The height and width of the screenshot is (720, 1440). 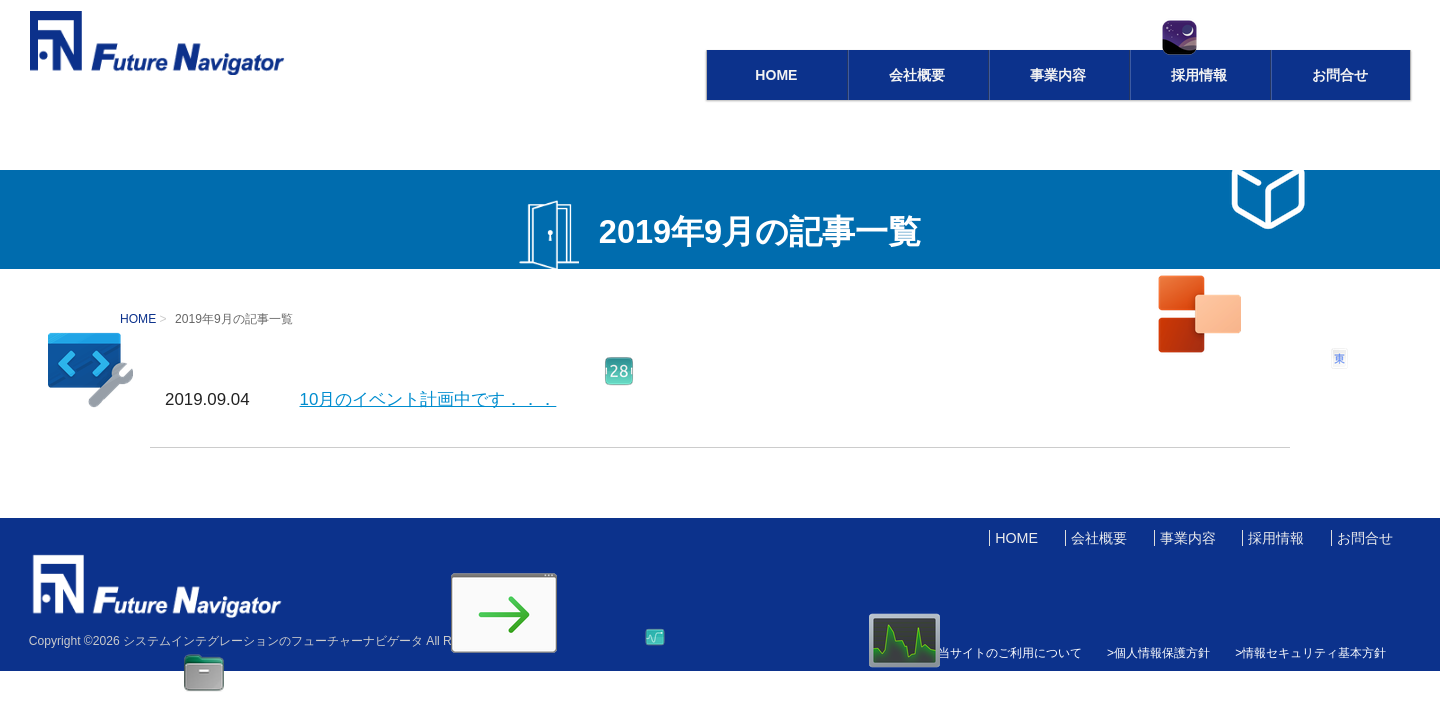 What do you see at coordinates (1339, 358) in the screenshot?
I see `launch the mahjongg tile matching game` at bounding box center [1339, 358].